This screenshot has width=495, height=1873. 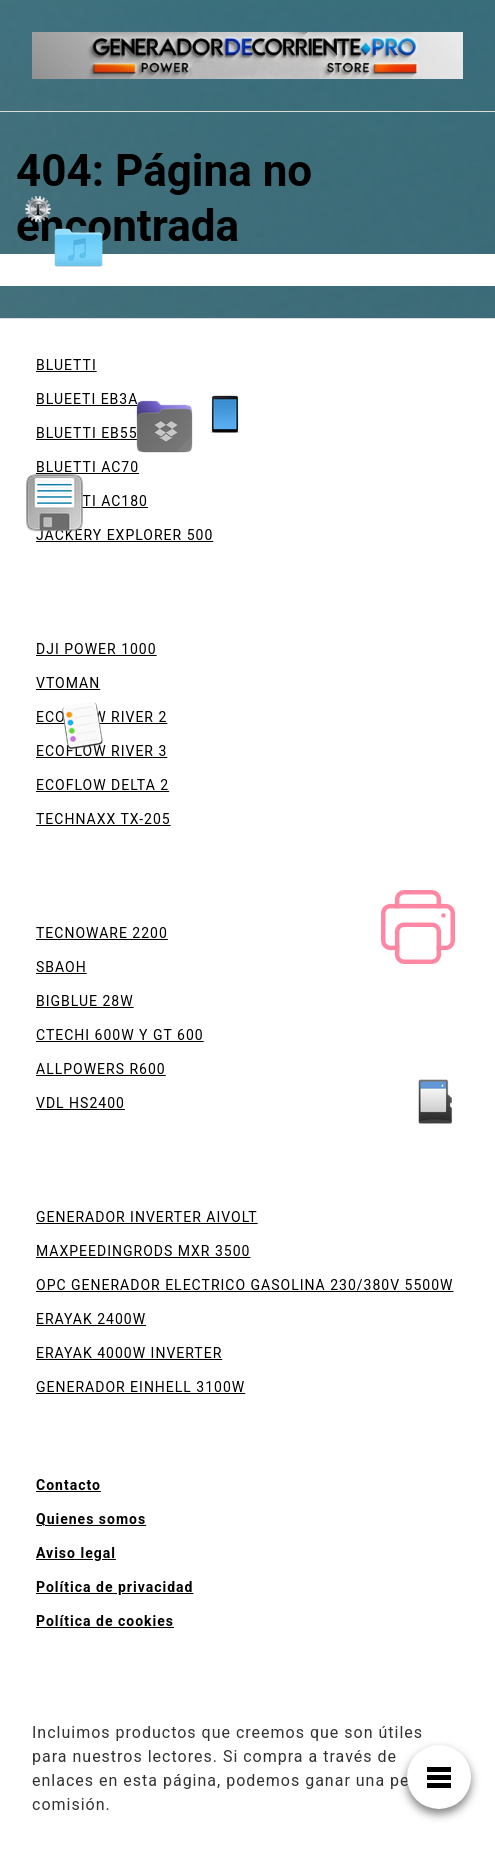 What do you see at coordinates (436, 1102) in the screenshot?
I see `microSD or TransFlash memory card storage device` at bounding box center [436, 1102].